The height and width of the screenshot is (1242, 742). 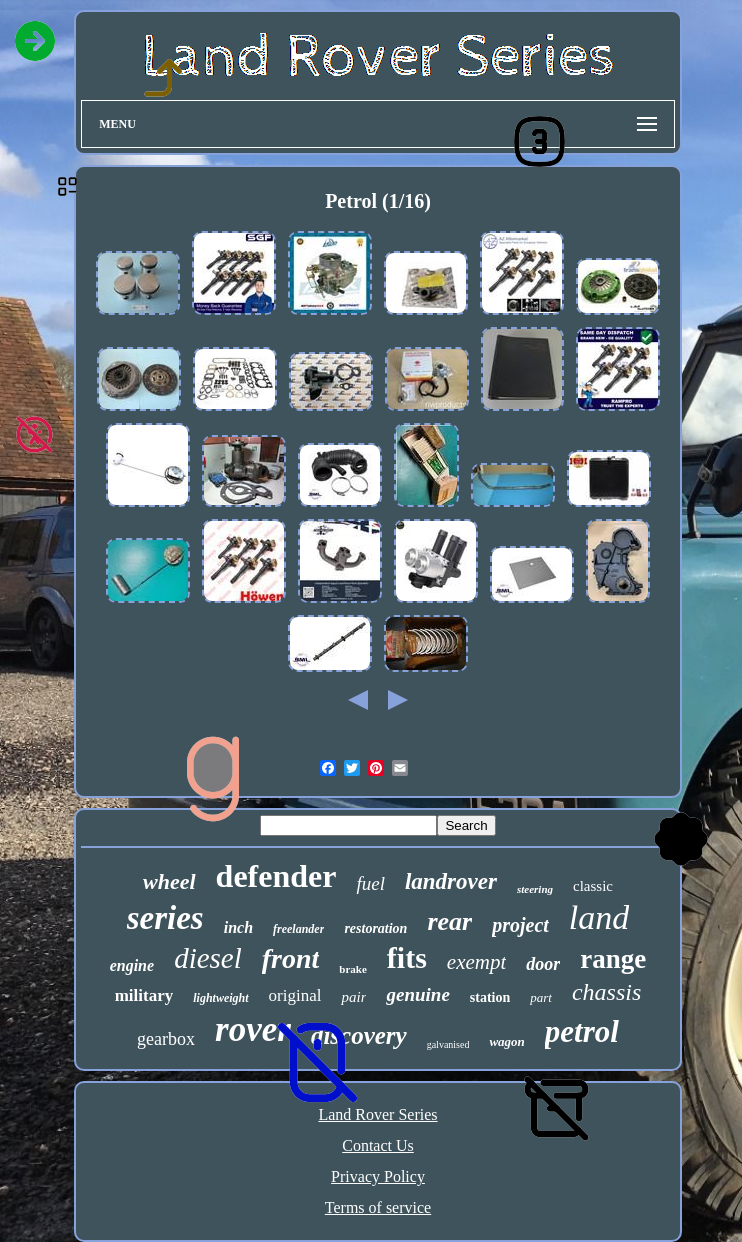 I want to click on accessibility features disabled, so click(x=34, y=434).